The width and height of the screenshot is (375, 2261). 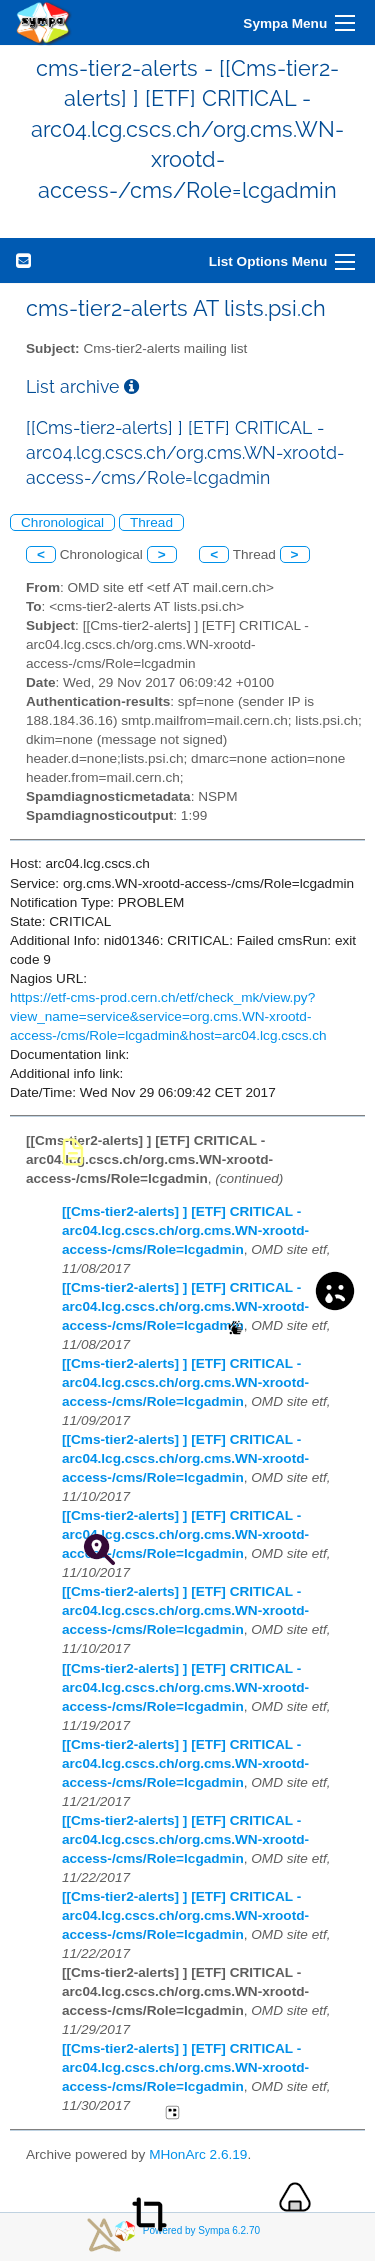 What do you see at coordinates (104, 2235) in the screenshot?
I see `navigation or GPS is disabled` at bounding box center [104, 2235].